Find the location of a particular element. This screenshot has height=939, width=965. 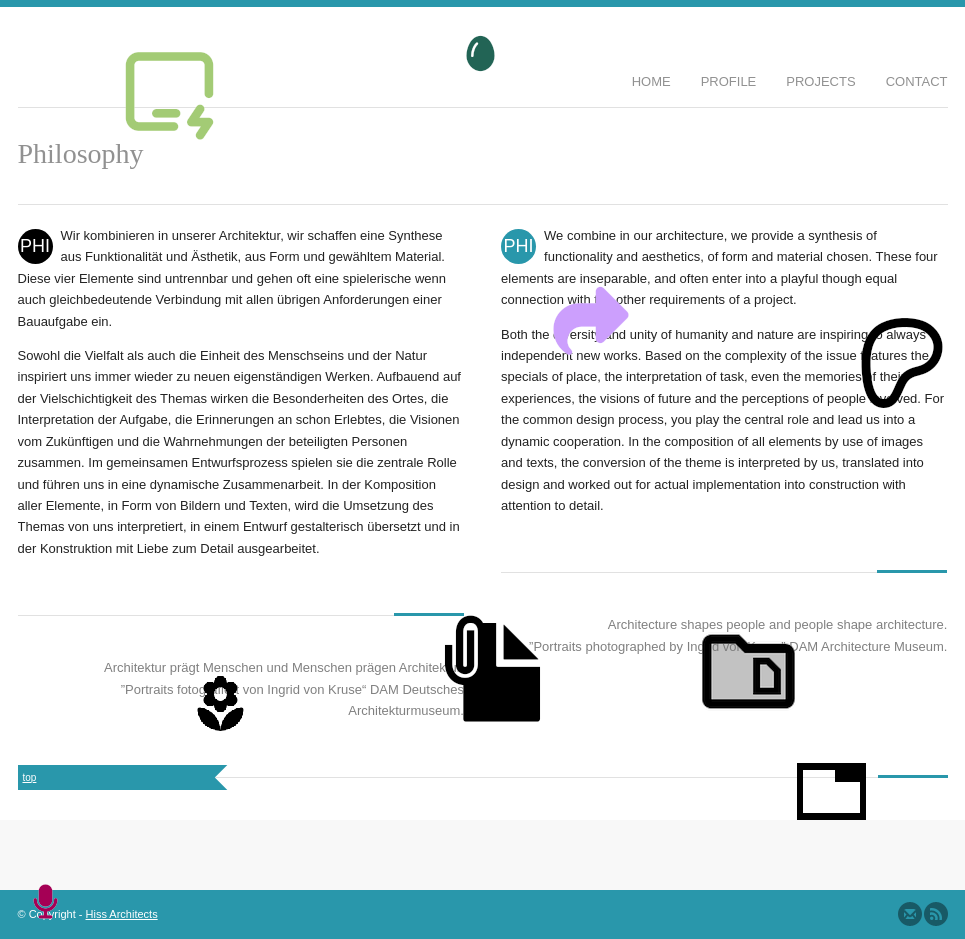

open a new browser tab is located at coordinates (831, 791).